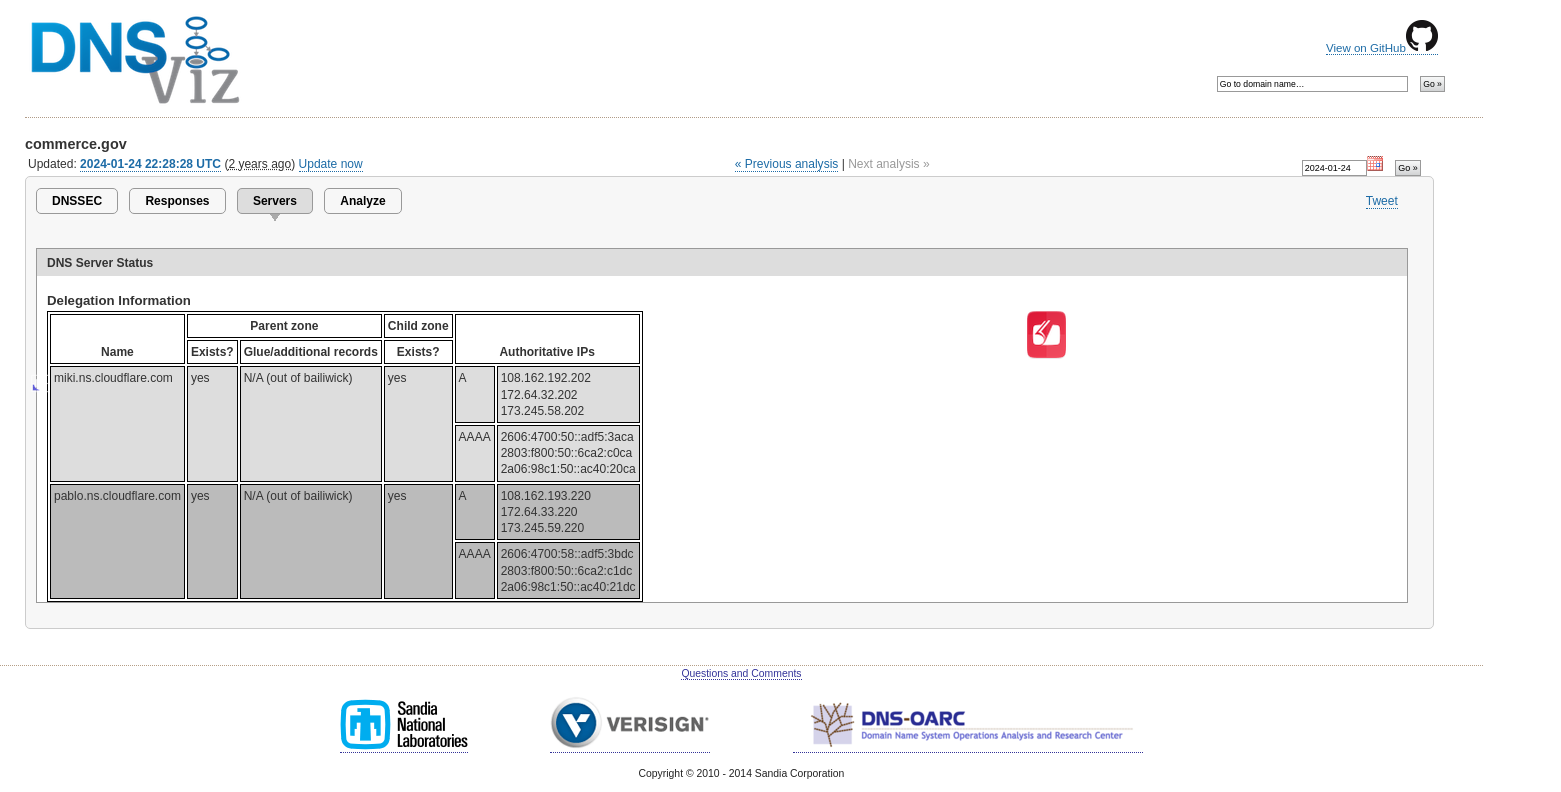  Describe the element at coordinates (40, 383) in the screenshot. I see `generate or build a media library` at that location.